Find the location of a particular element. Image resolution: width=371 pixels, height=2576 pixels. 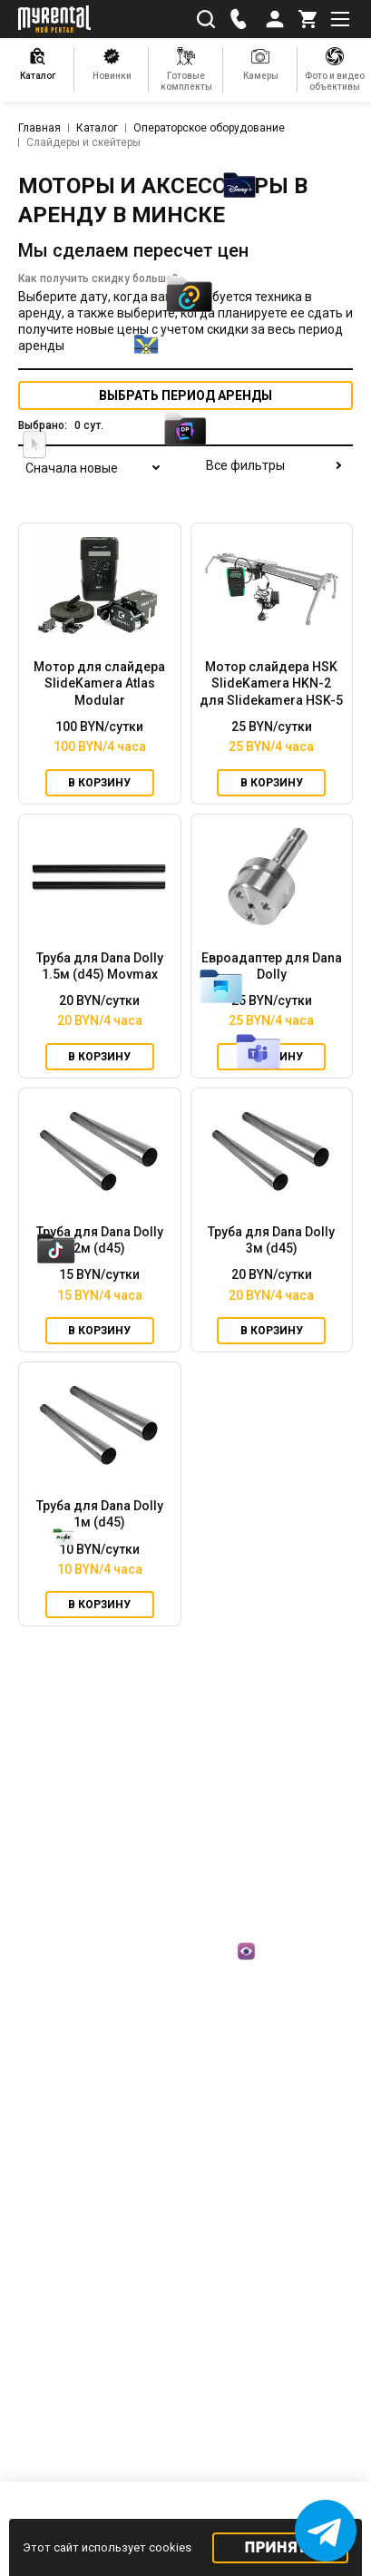

open tauri project folder is located at coordinates (189, 295).